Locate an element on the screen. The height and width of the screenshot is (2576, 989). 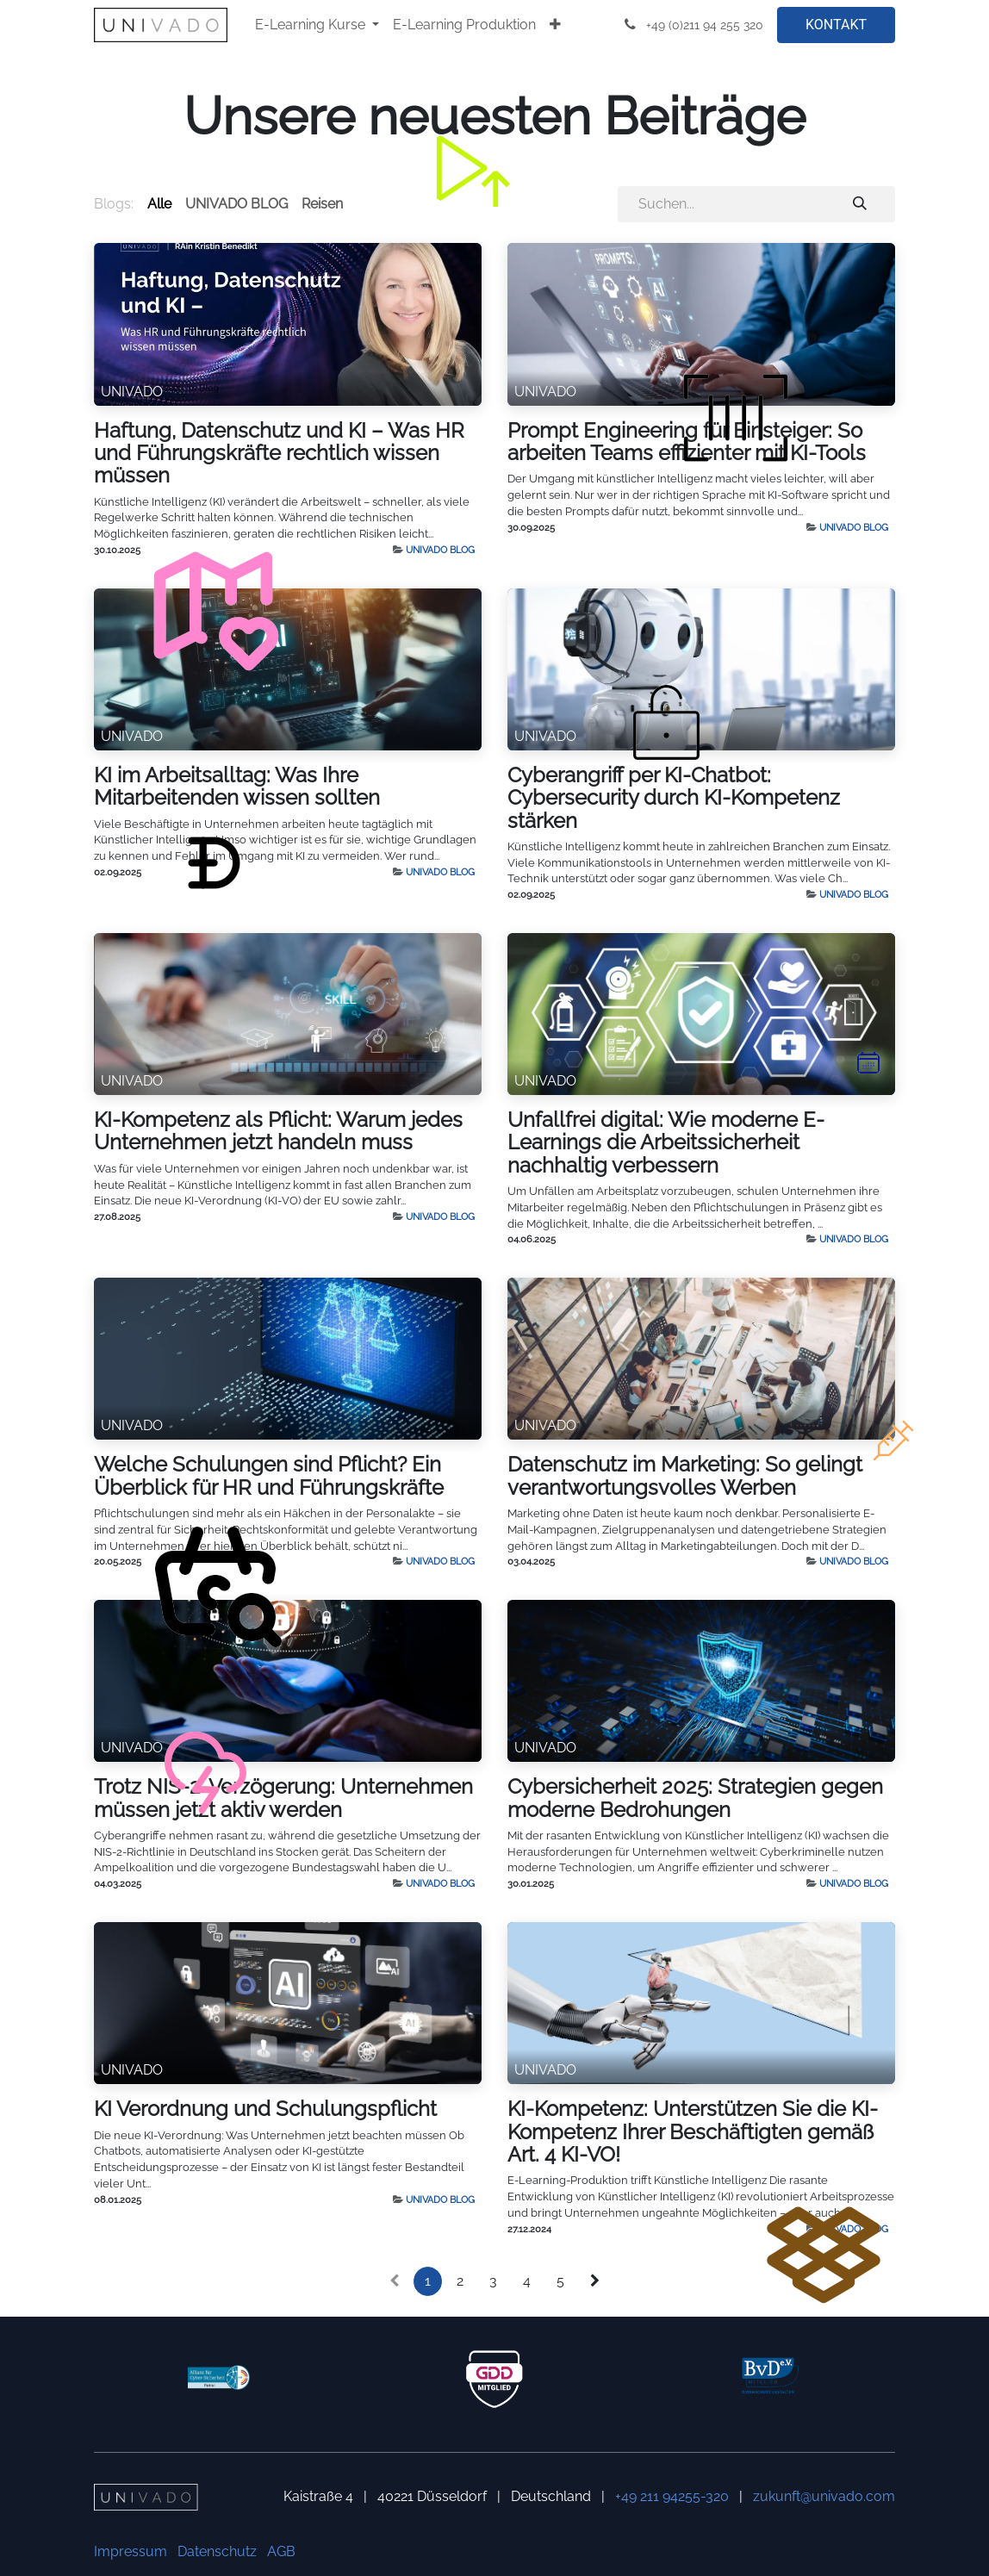
search items in your shopping basket is located at coordinates (215, 1581).